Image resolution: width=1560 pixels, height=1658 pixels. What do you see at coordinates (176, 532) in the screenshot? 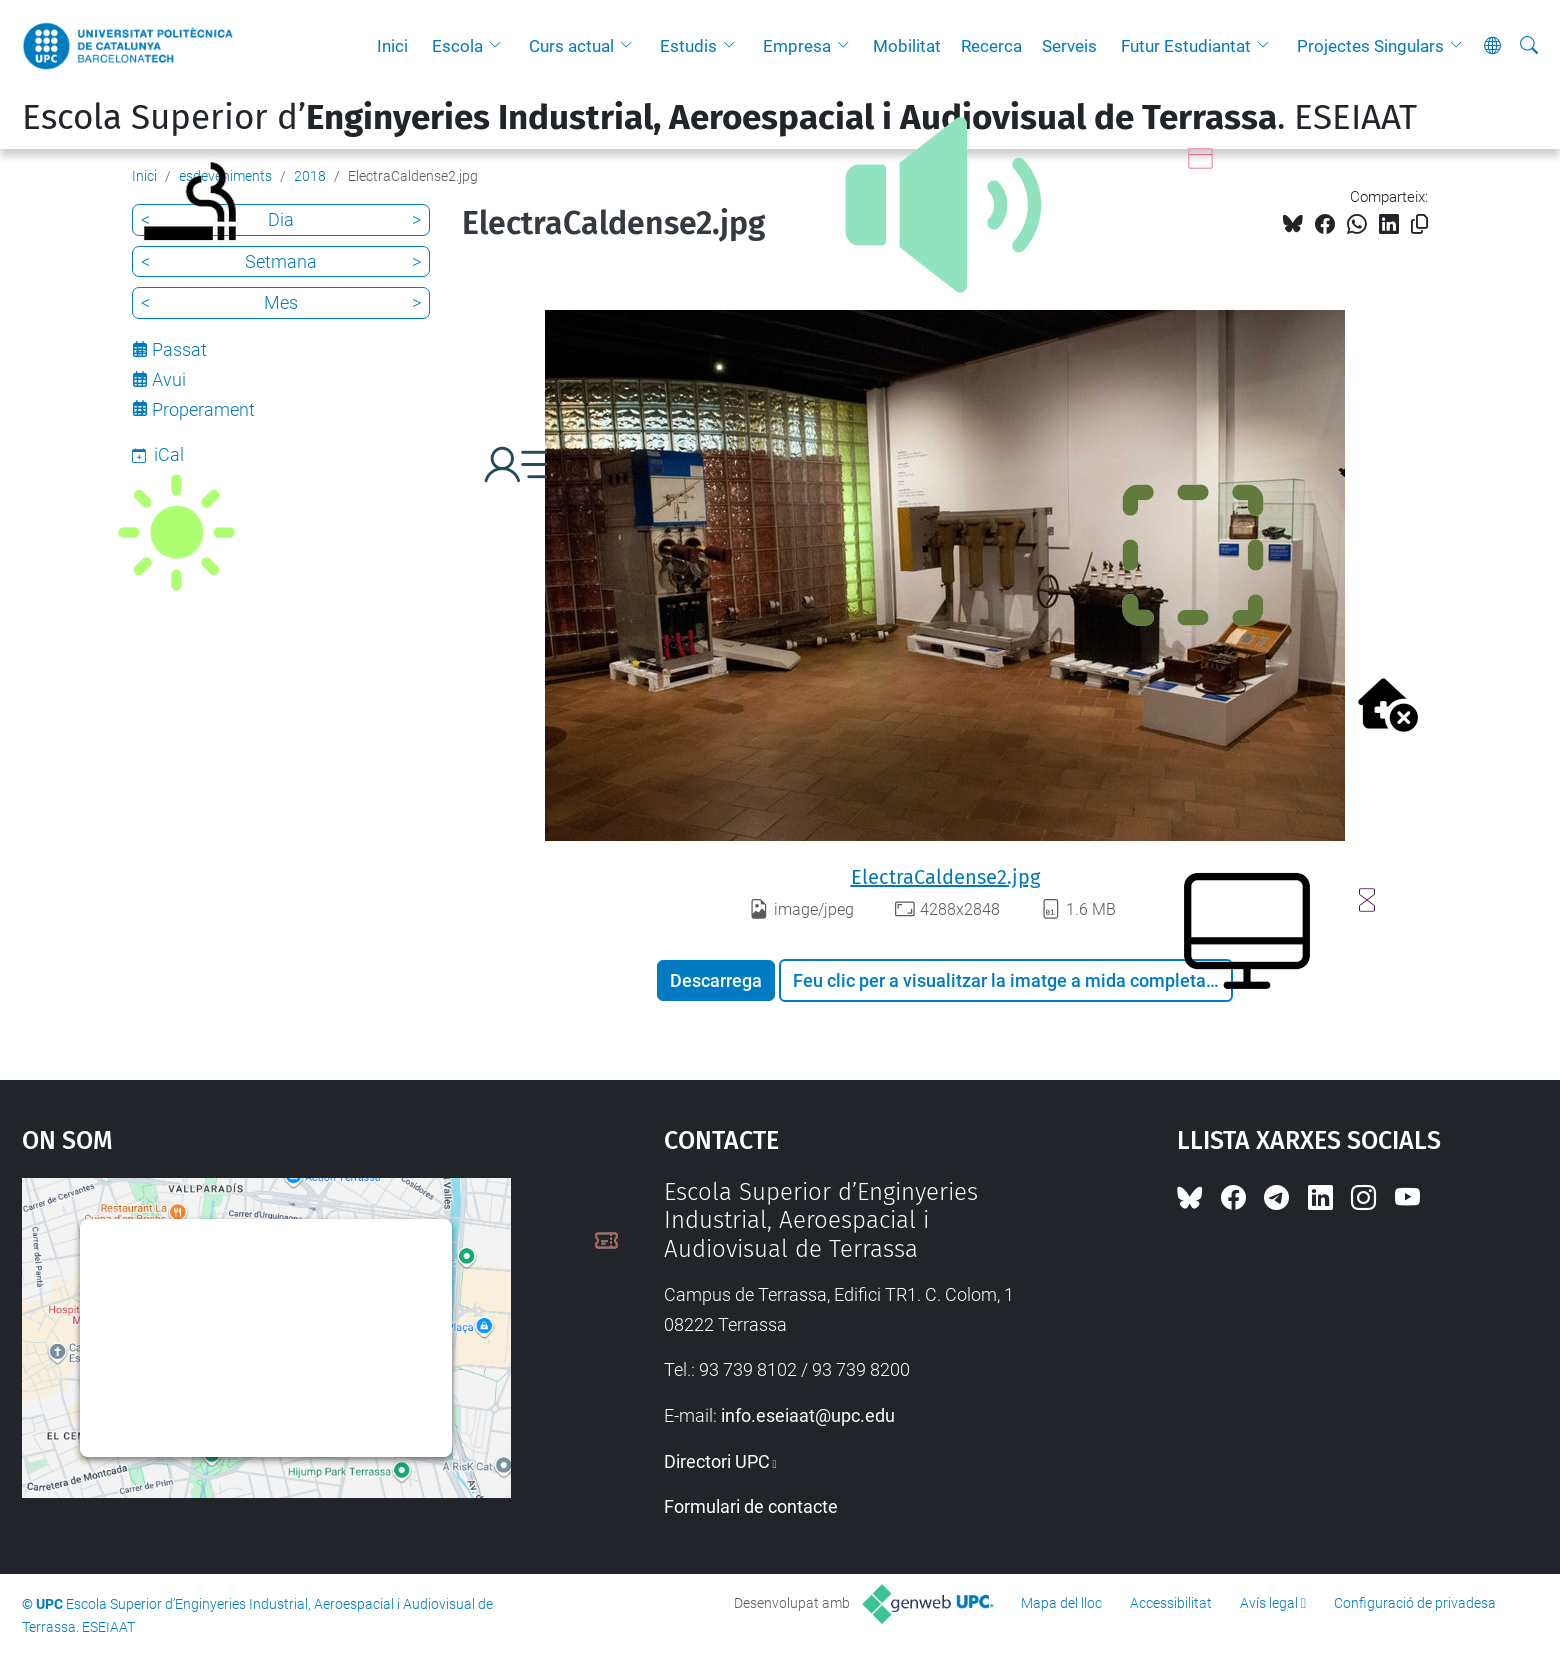
I see `switch to light mode` at bounding box center [176, 532].